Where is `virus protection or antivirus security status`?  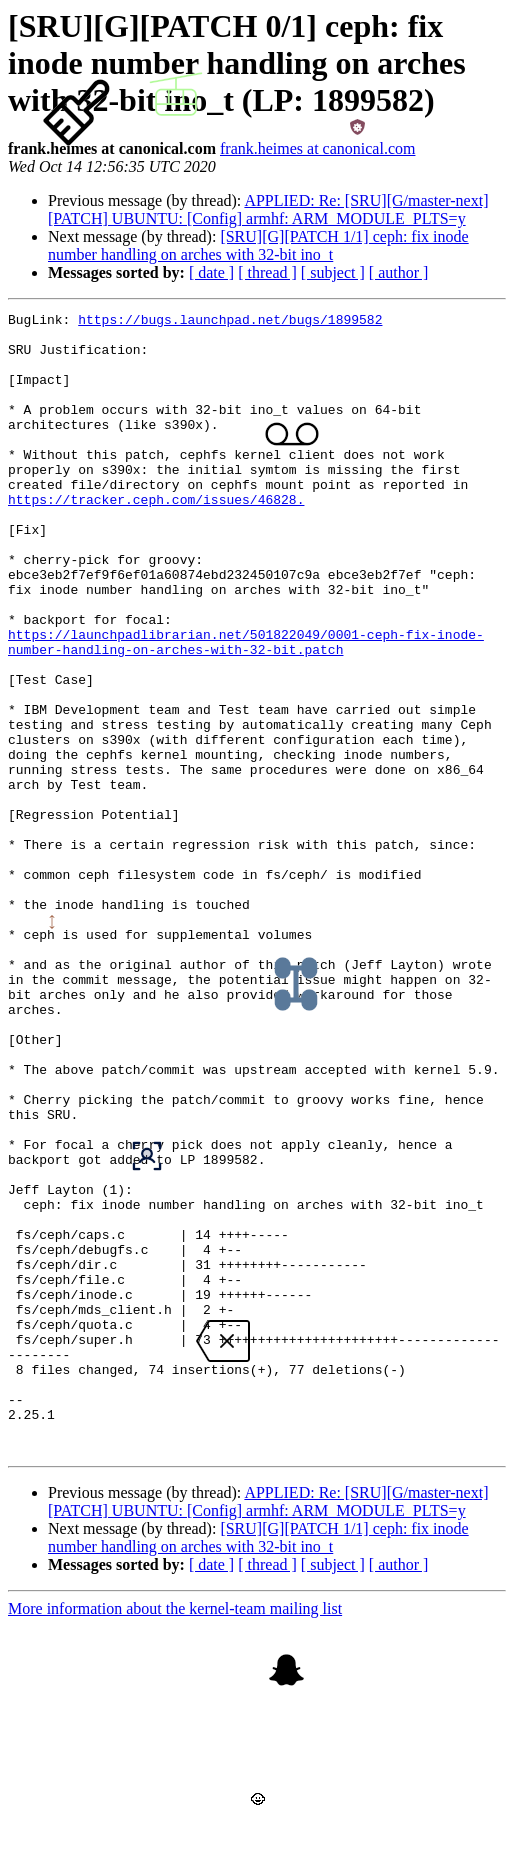 virus protection or antivirus security status is located at coordinates (358, 127).